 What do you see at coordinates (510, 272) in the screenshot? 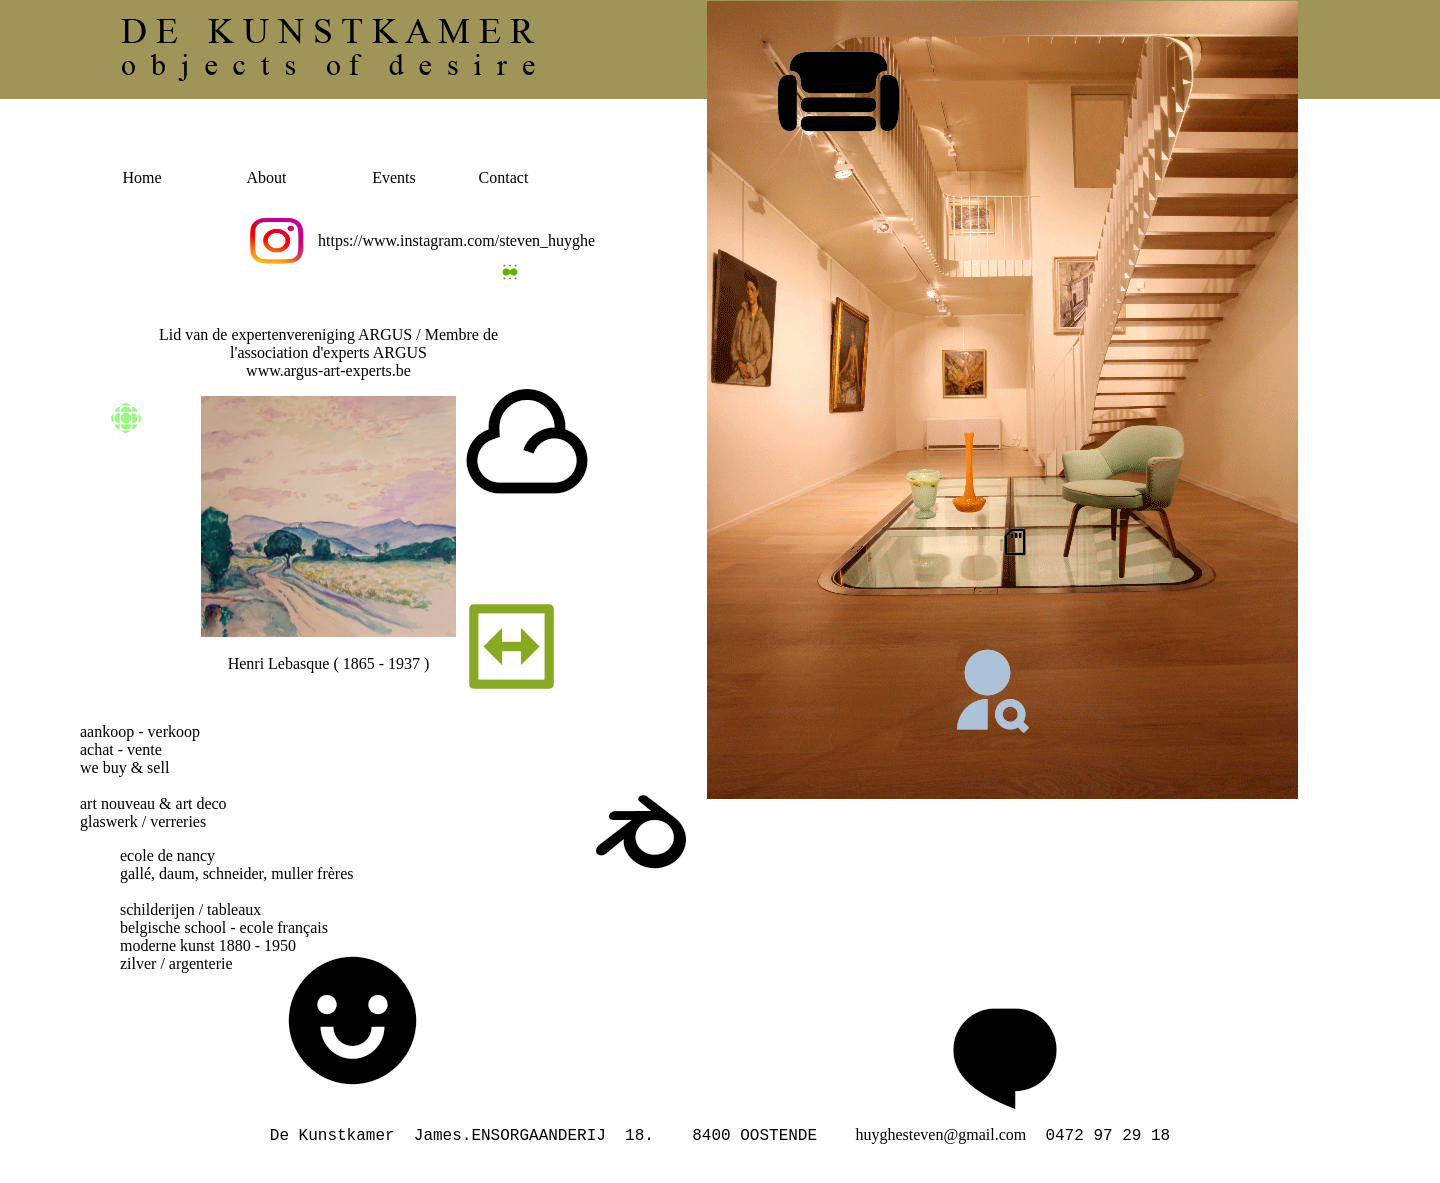
I see `indicates hazy or foggy weather conditions` at bounding box center [510, 272].